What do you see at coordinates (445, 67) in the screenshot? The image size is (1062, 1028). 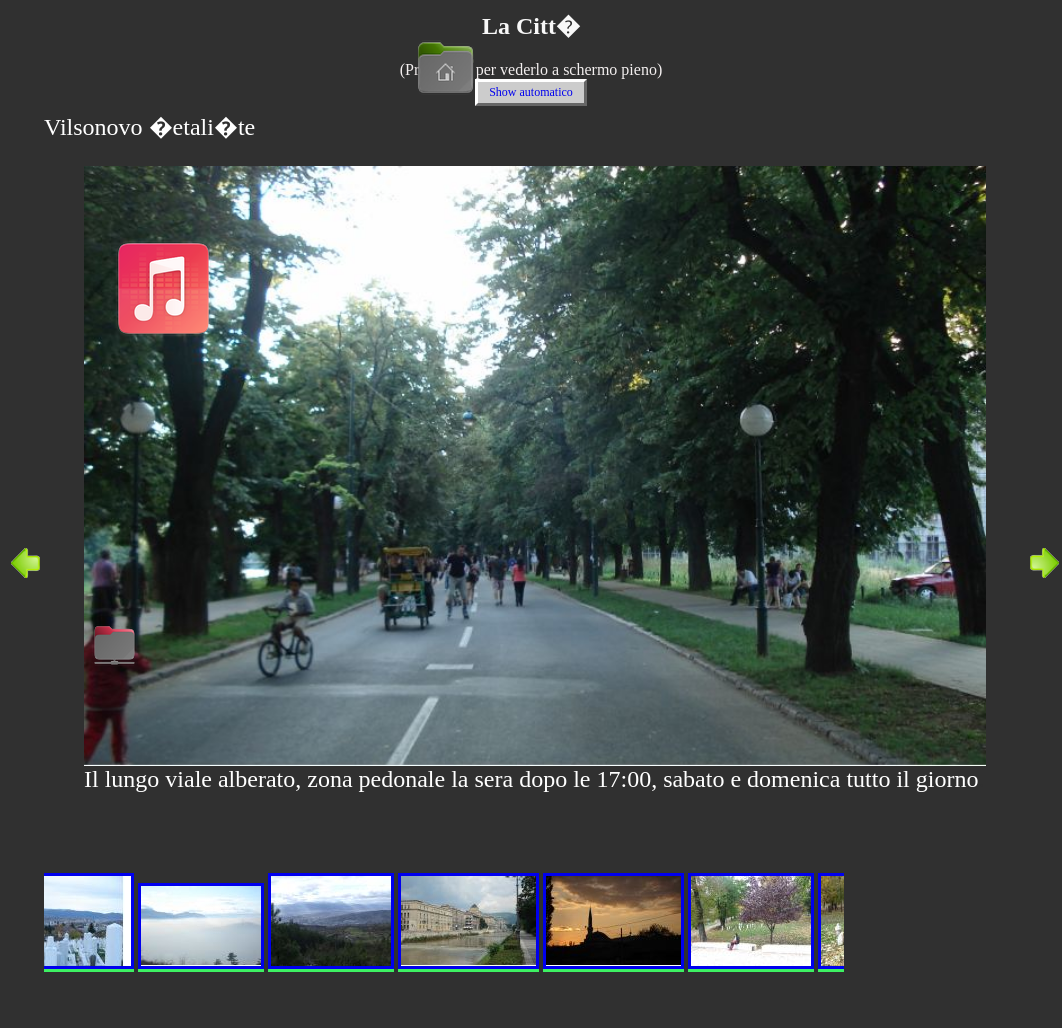 I see `access your home folder` at bounding box center [445, 67].